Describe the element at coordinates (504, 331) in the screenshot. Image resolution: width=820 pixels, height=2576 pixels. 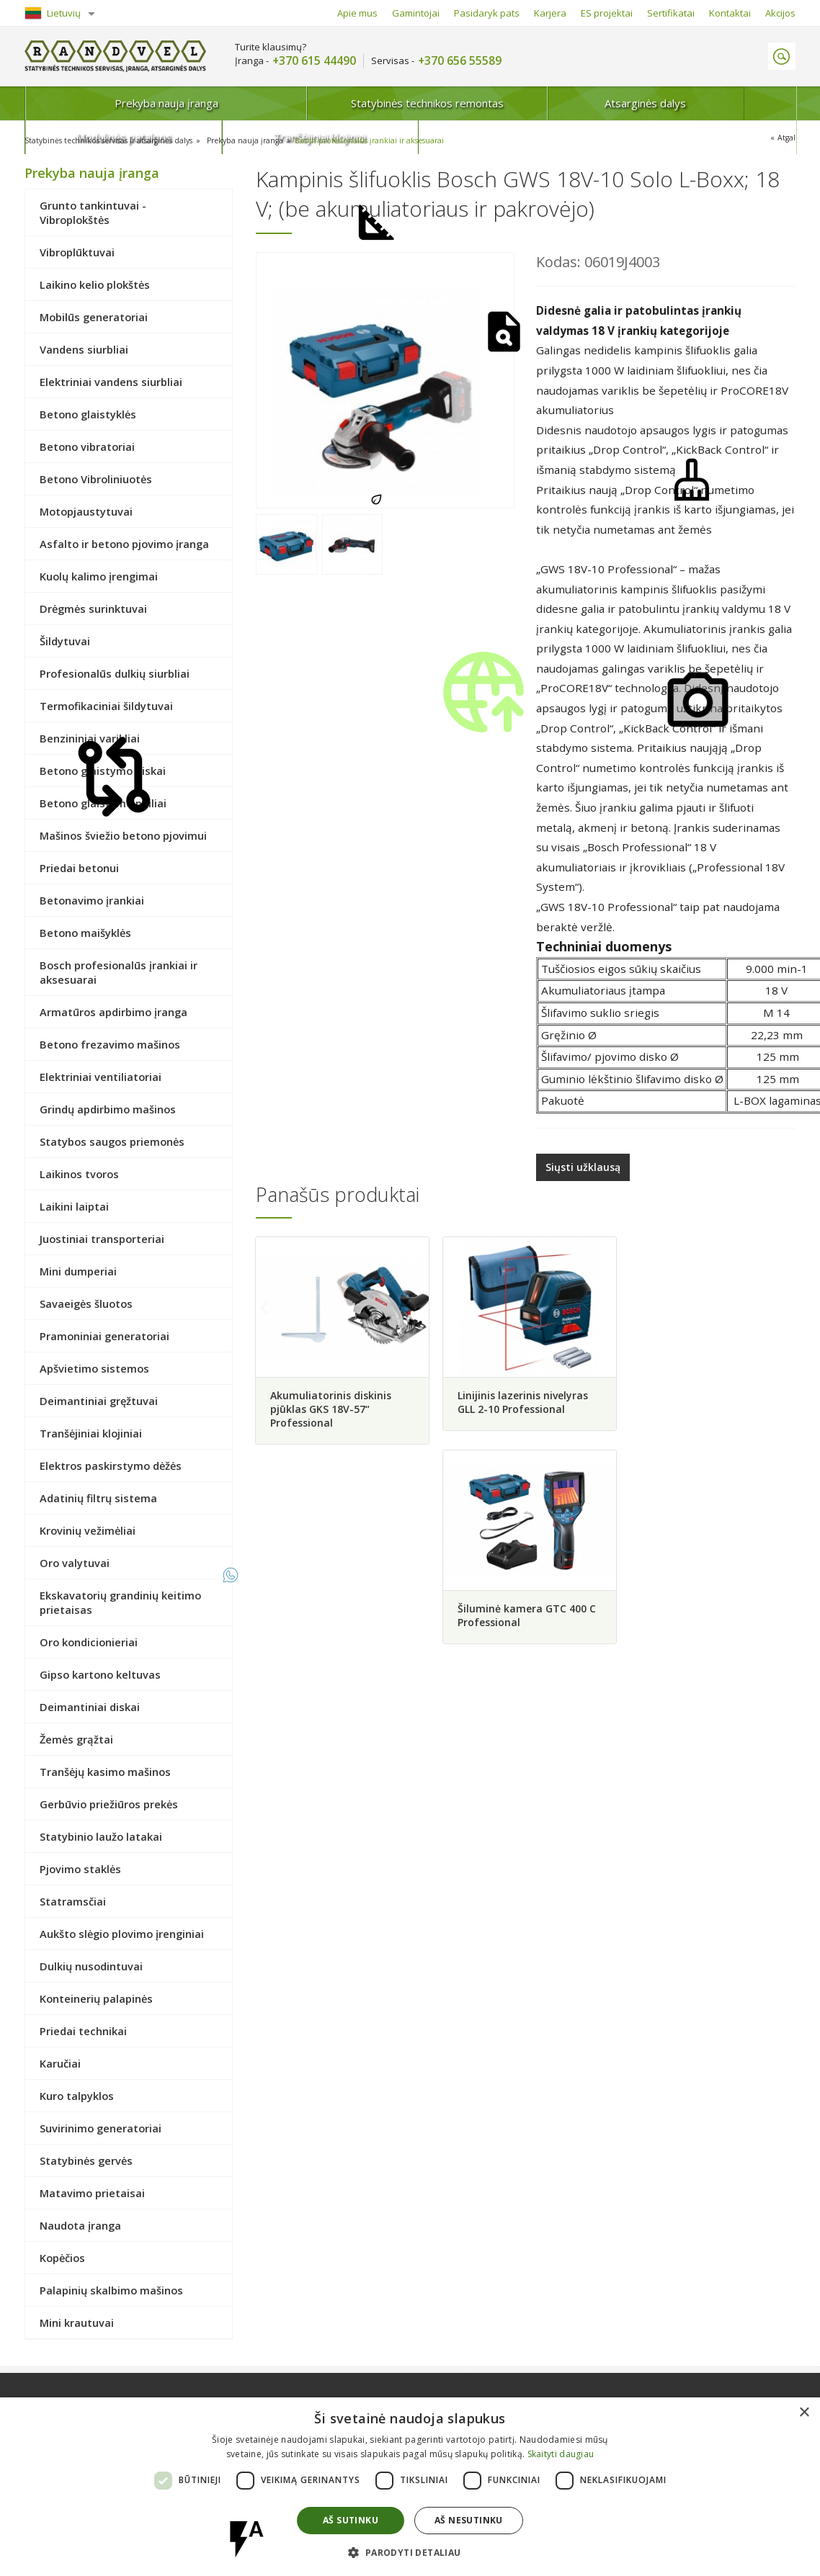
I see `search within document` at that location.